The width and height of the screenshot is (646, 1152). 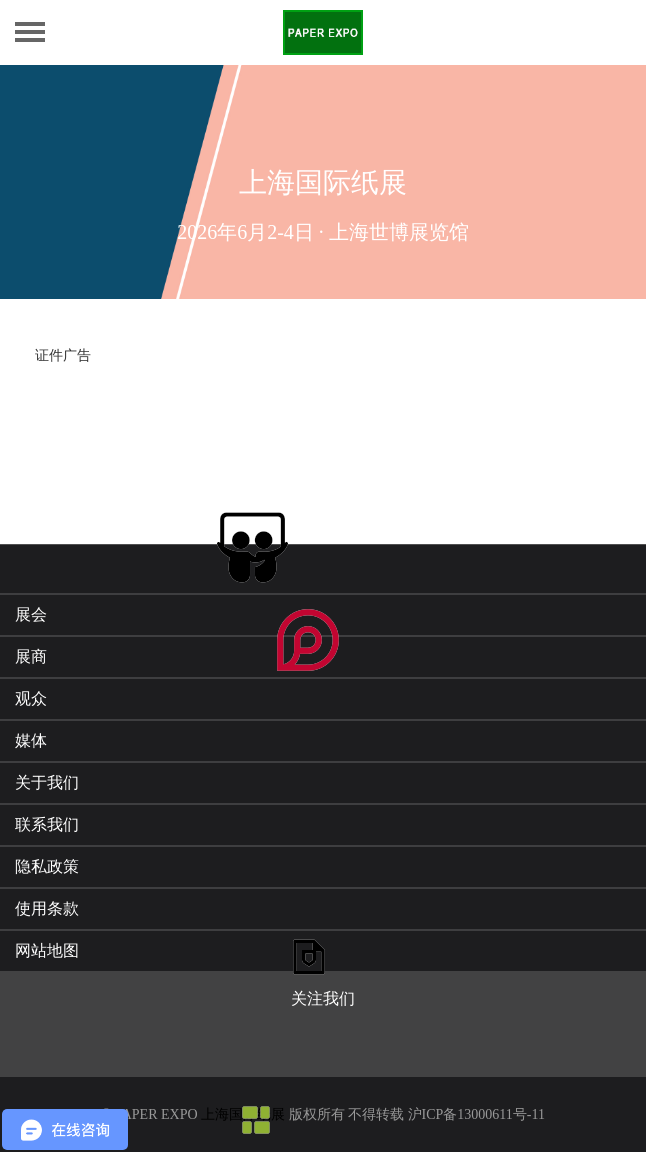 What do you see at coordinates (252, 547) in the screenshot?
I see `open slideshare app` at bounding box center [252, 547].